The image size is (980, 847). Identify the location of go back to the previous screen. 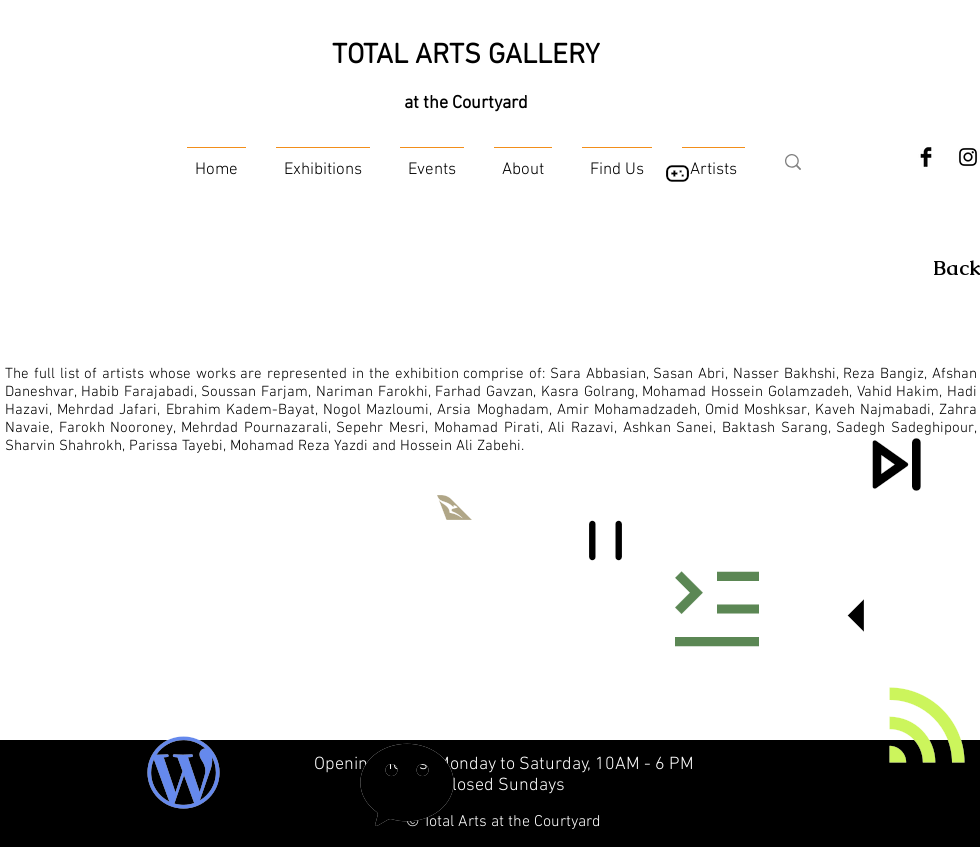
(858, 615).